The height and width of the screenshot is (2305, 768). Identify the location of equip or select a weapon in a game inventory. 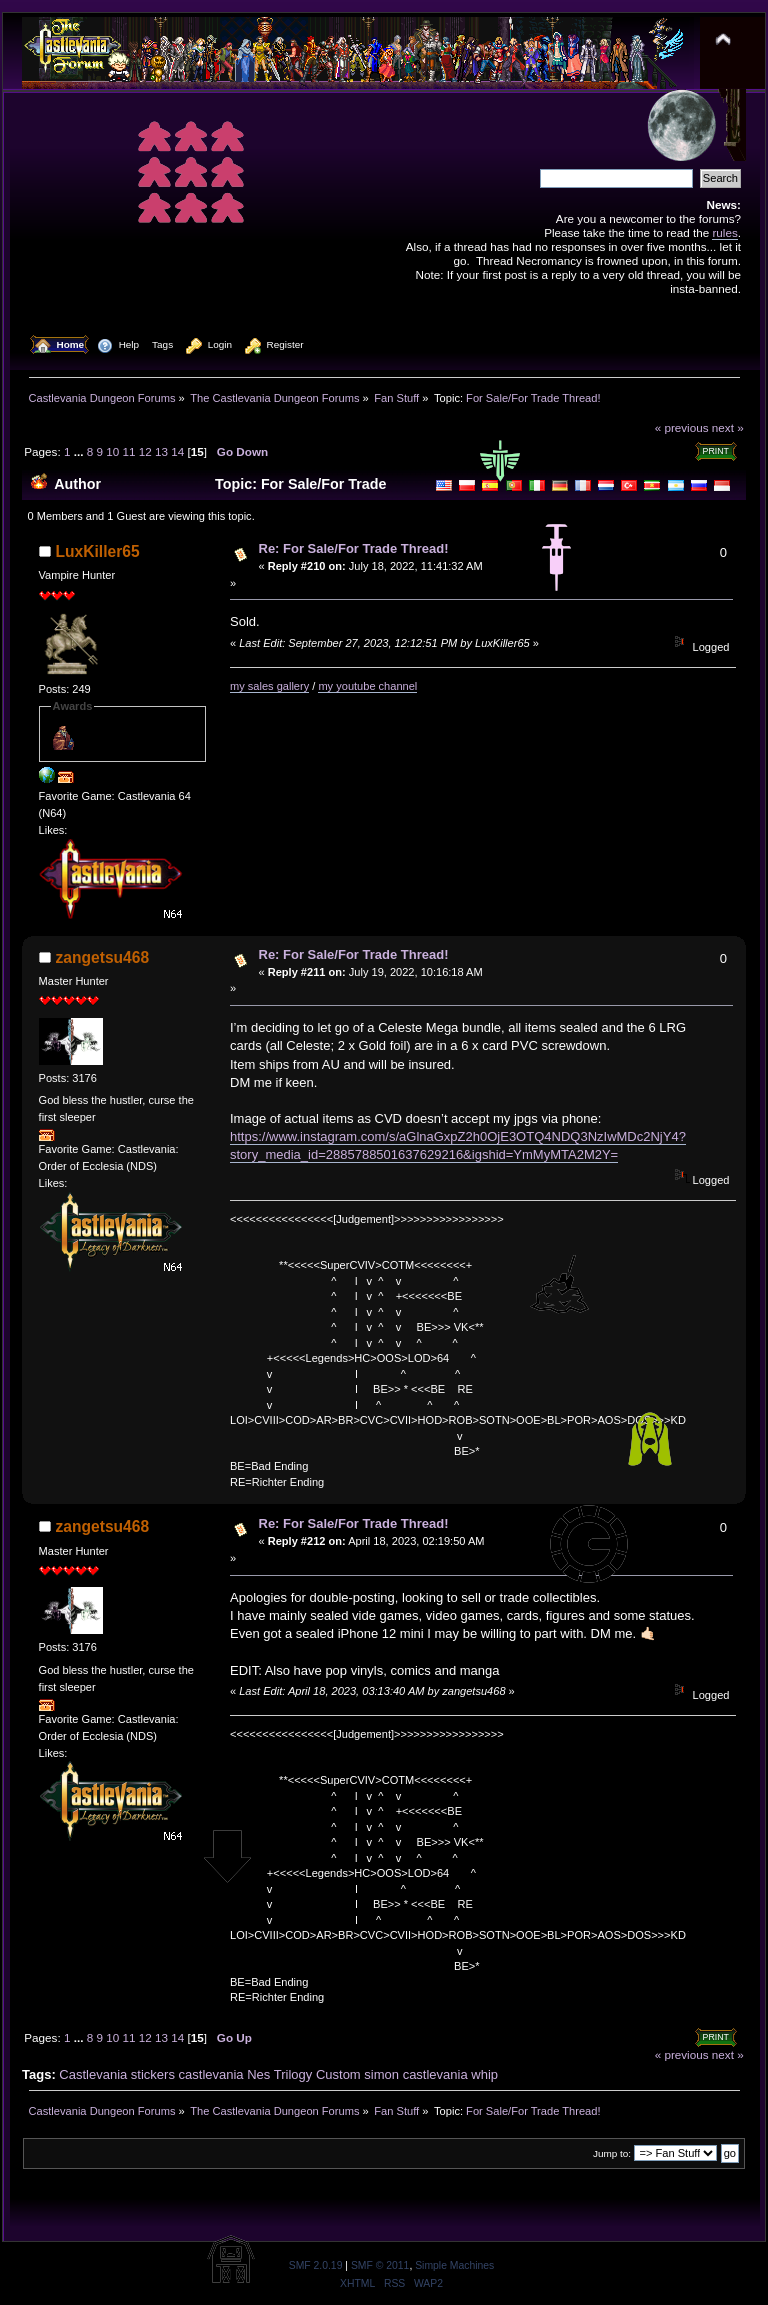
(500, 461).